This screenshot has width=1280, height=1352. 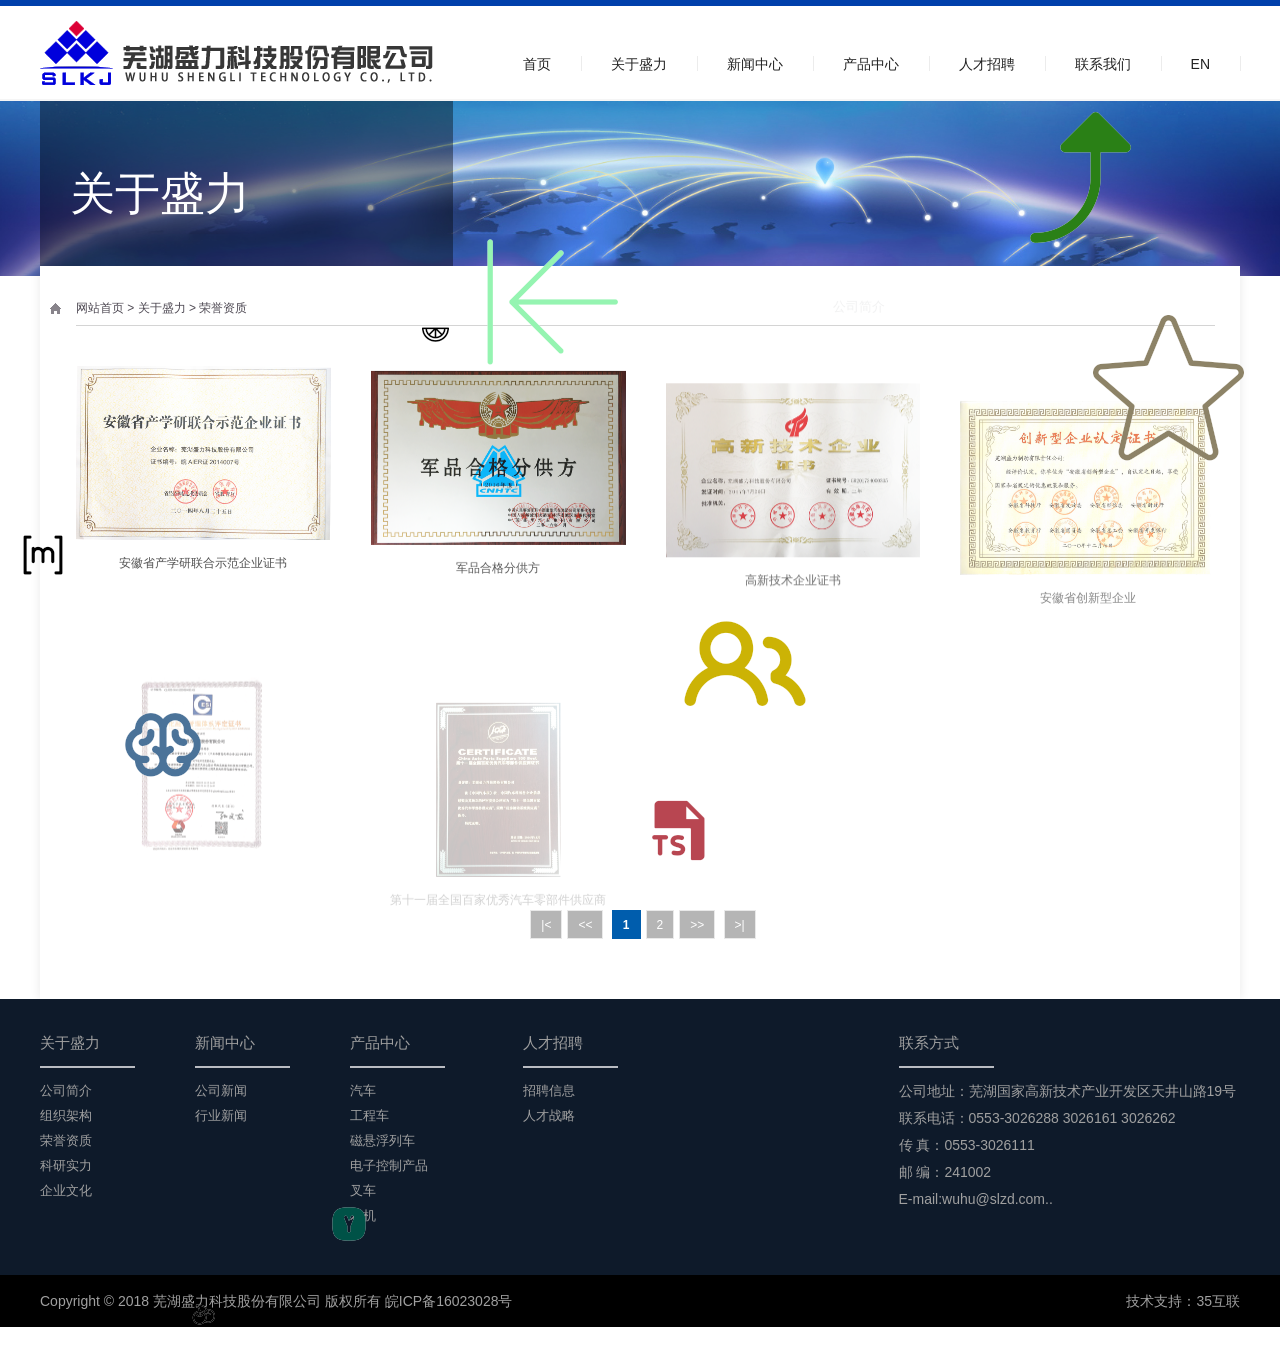 I want to click on navigate to the beginning or first item, so click(x=550, y=302).